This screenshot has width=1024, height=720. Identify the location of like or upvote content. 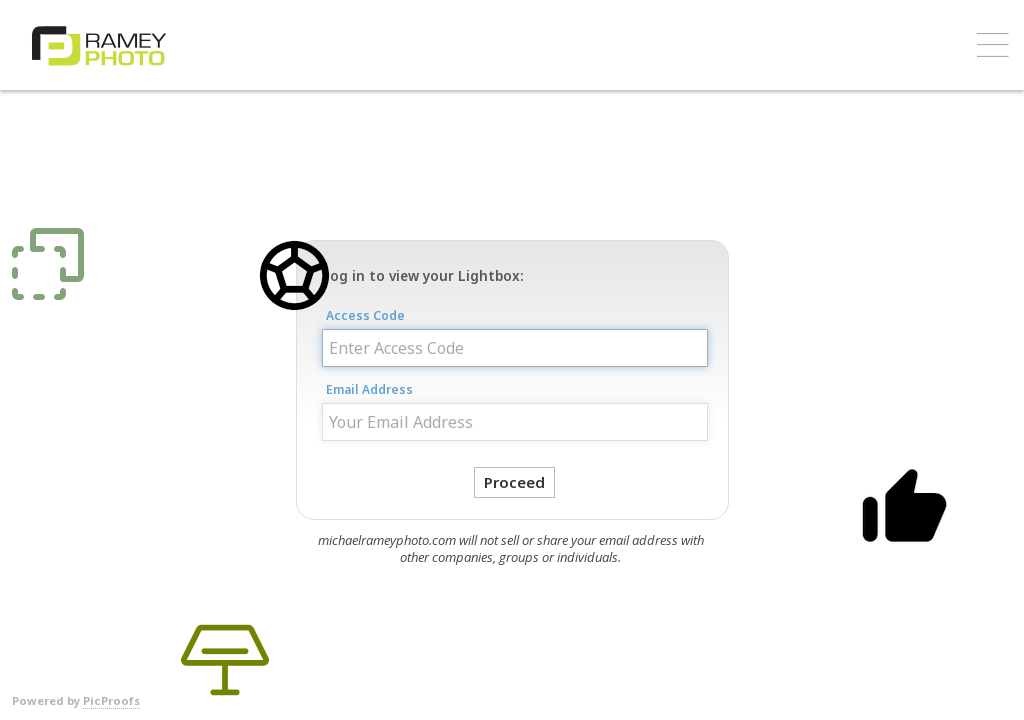
(904, 508).